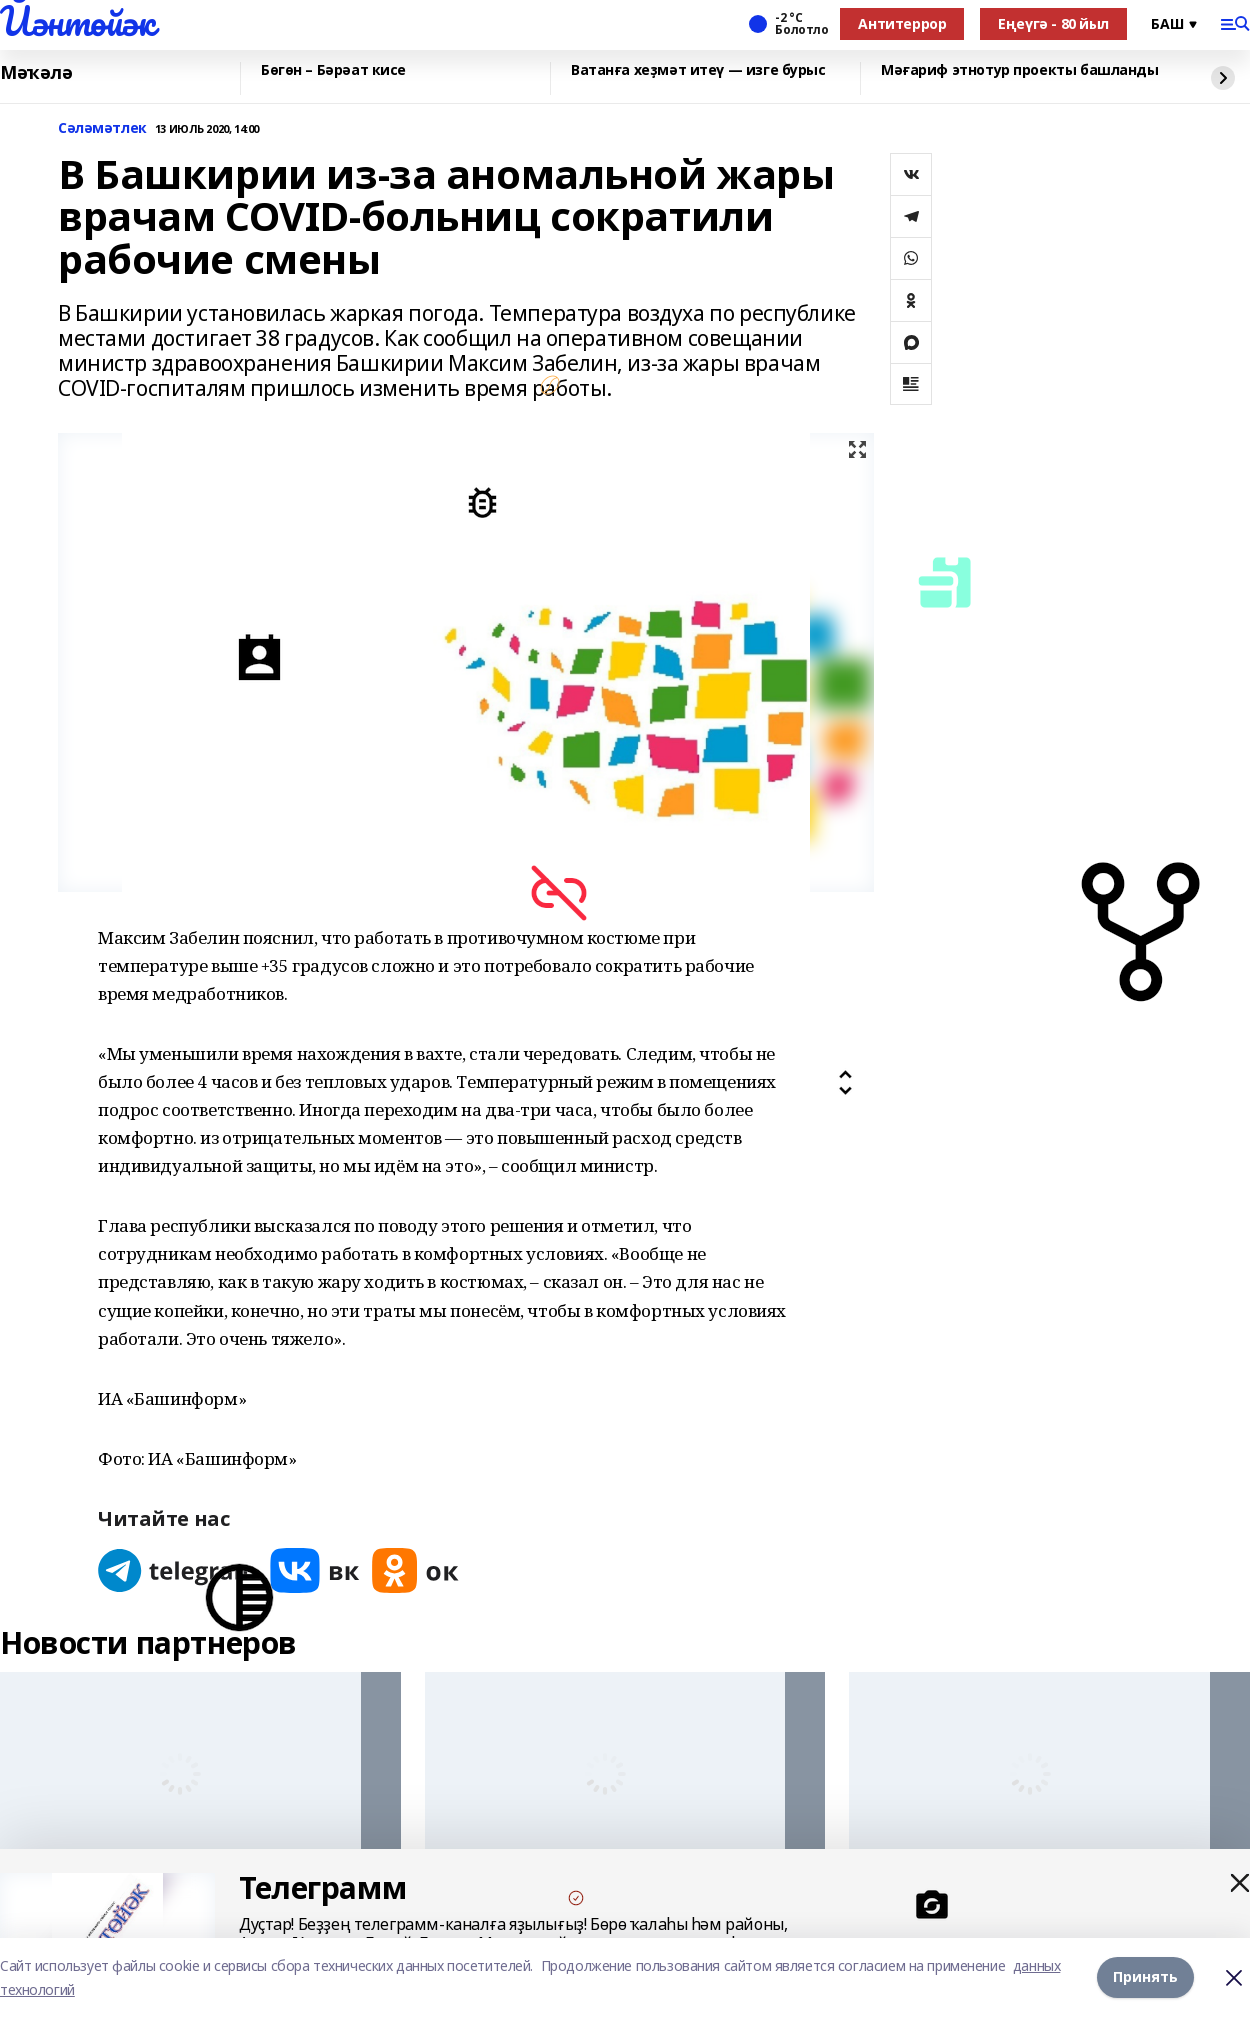 The image size is (1250, 2018). I want to click on fork a repository, so click(1135, 926).